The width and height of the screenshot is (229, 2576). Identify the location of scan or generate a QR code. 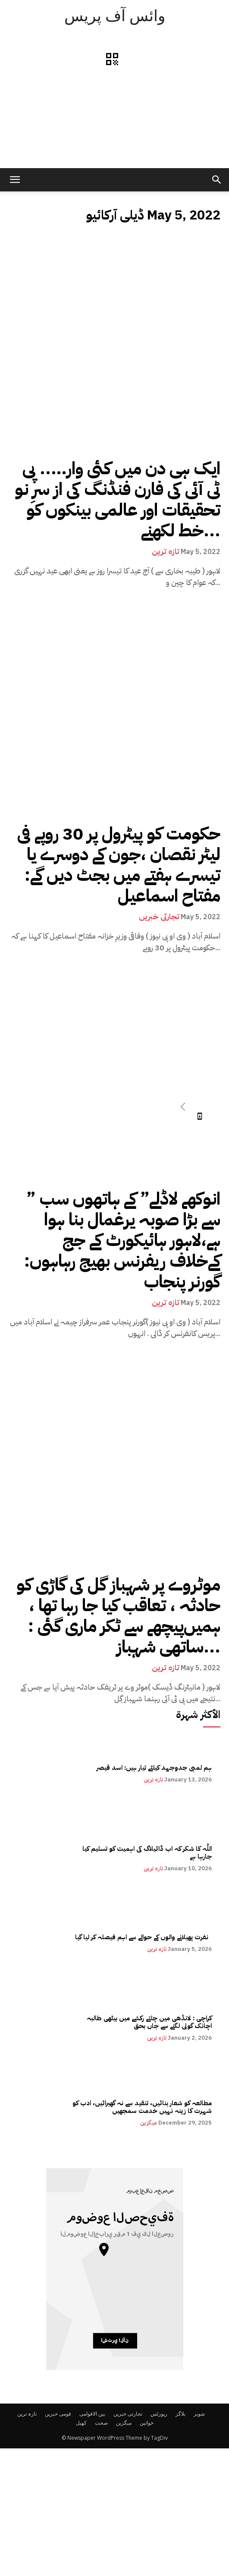
(112, 59).